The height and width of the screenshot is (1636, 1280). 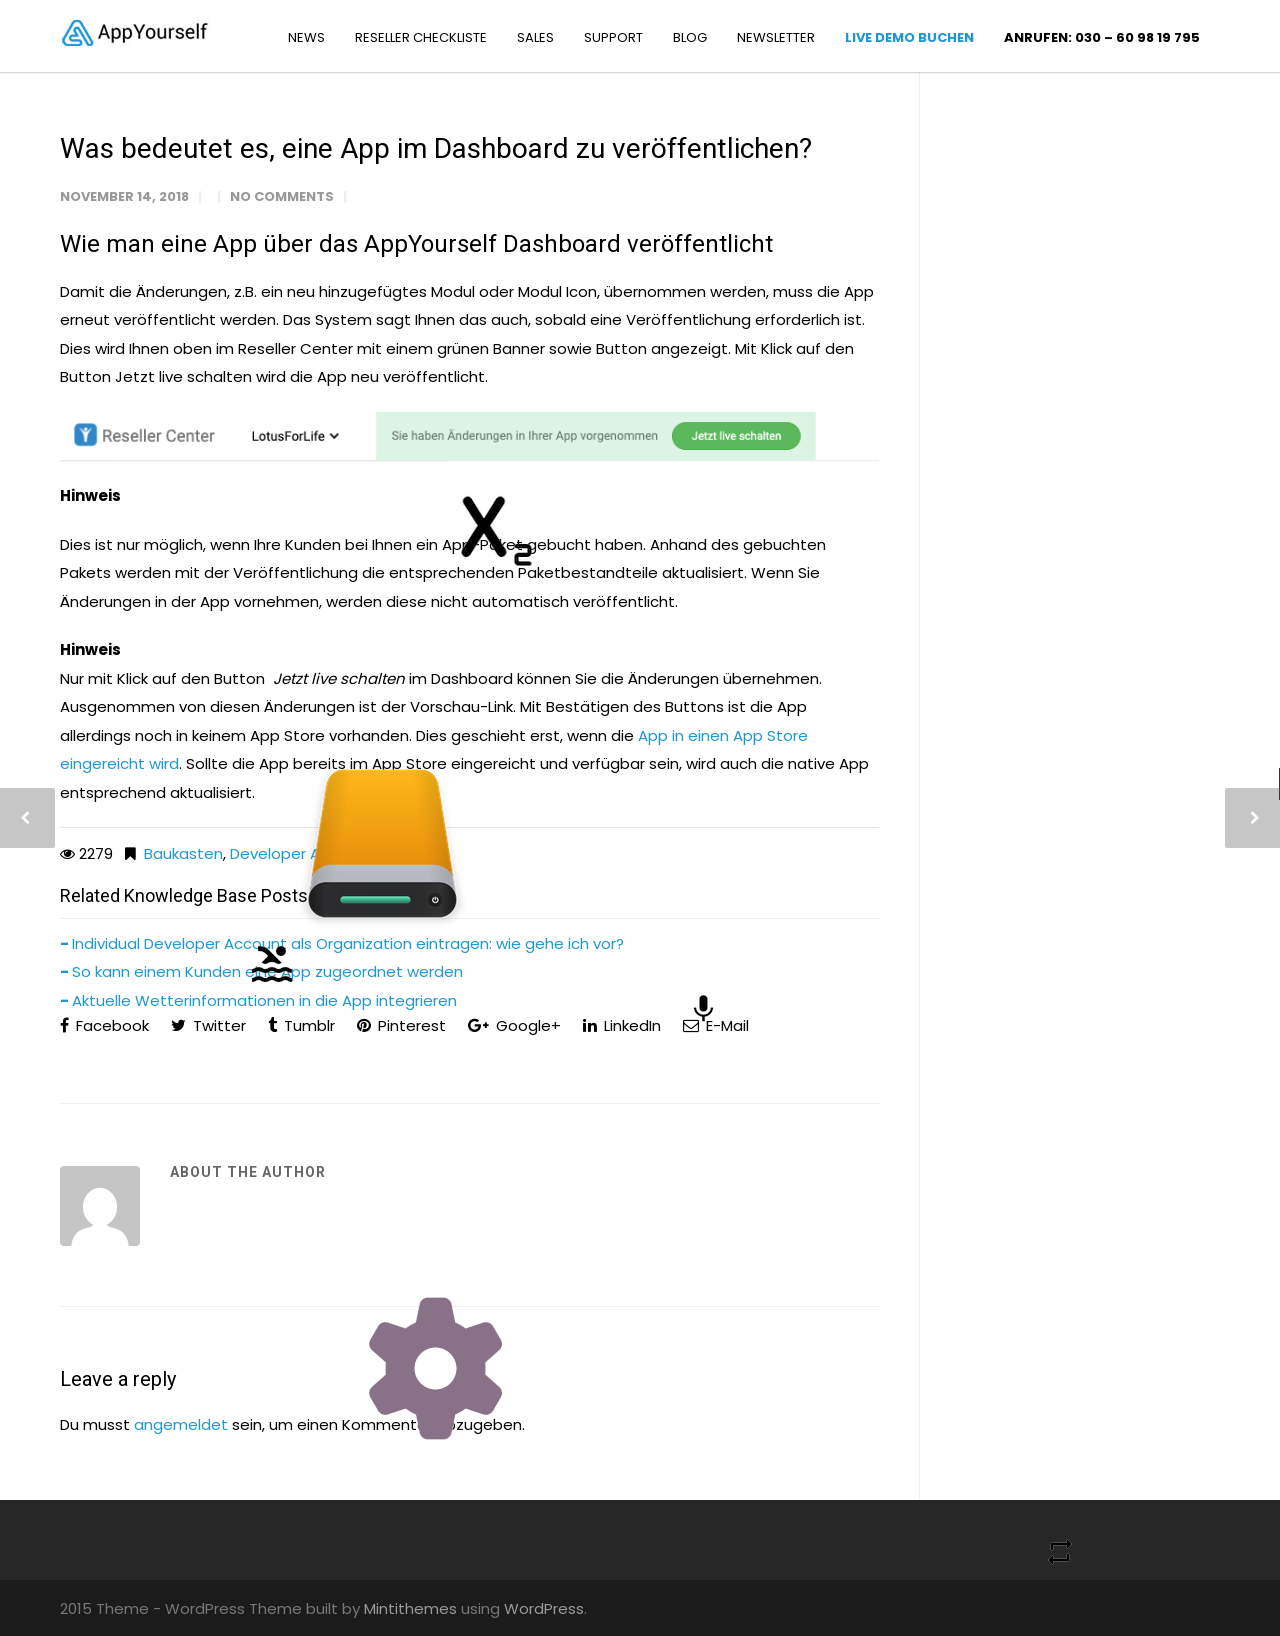 I want to click on tap to use voice input, so click(x=703, y=1007).